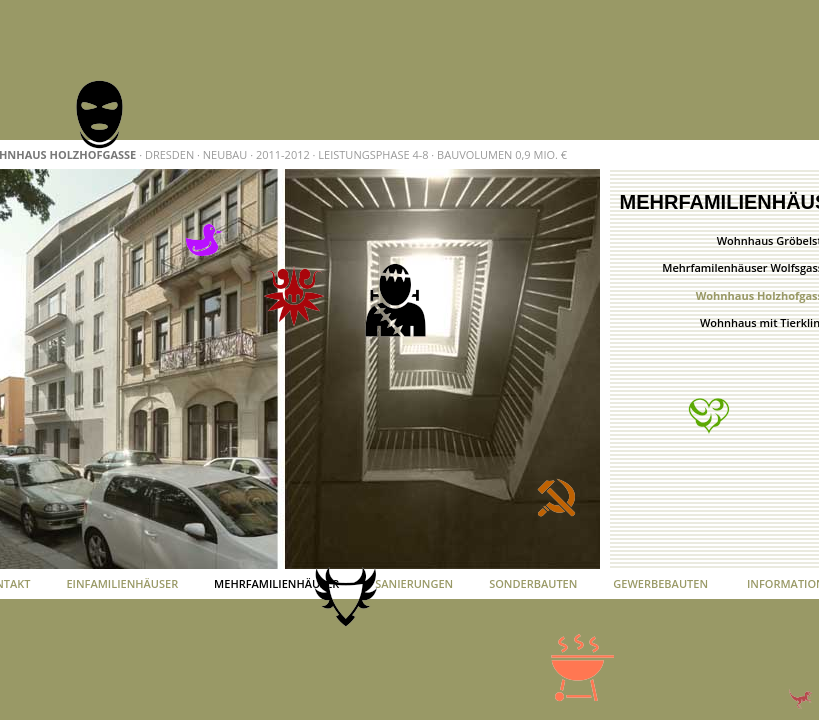  I want to click on decorative tribal or abstract game emblem, so click(294, 296).